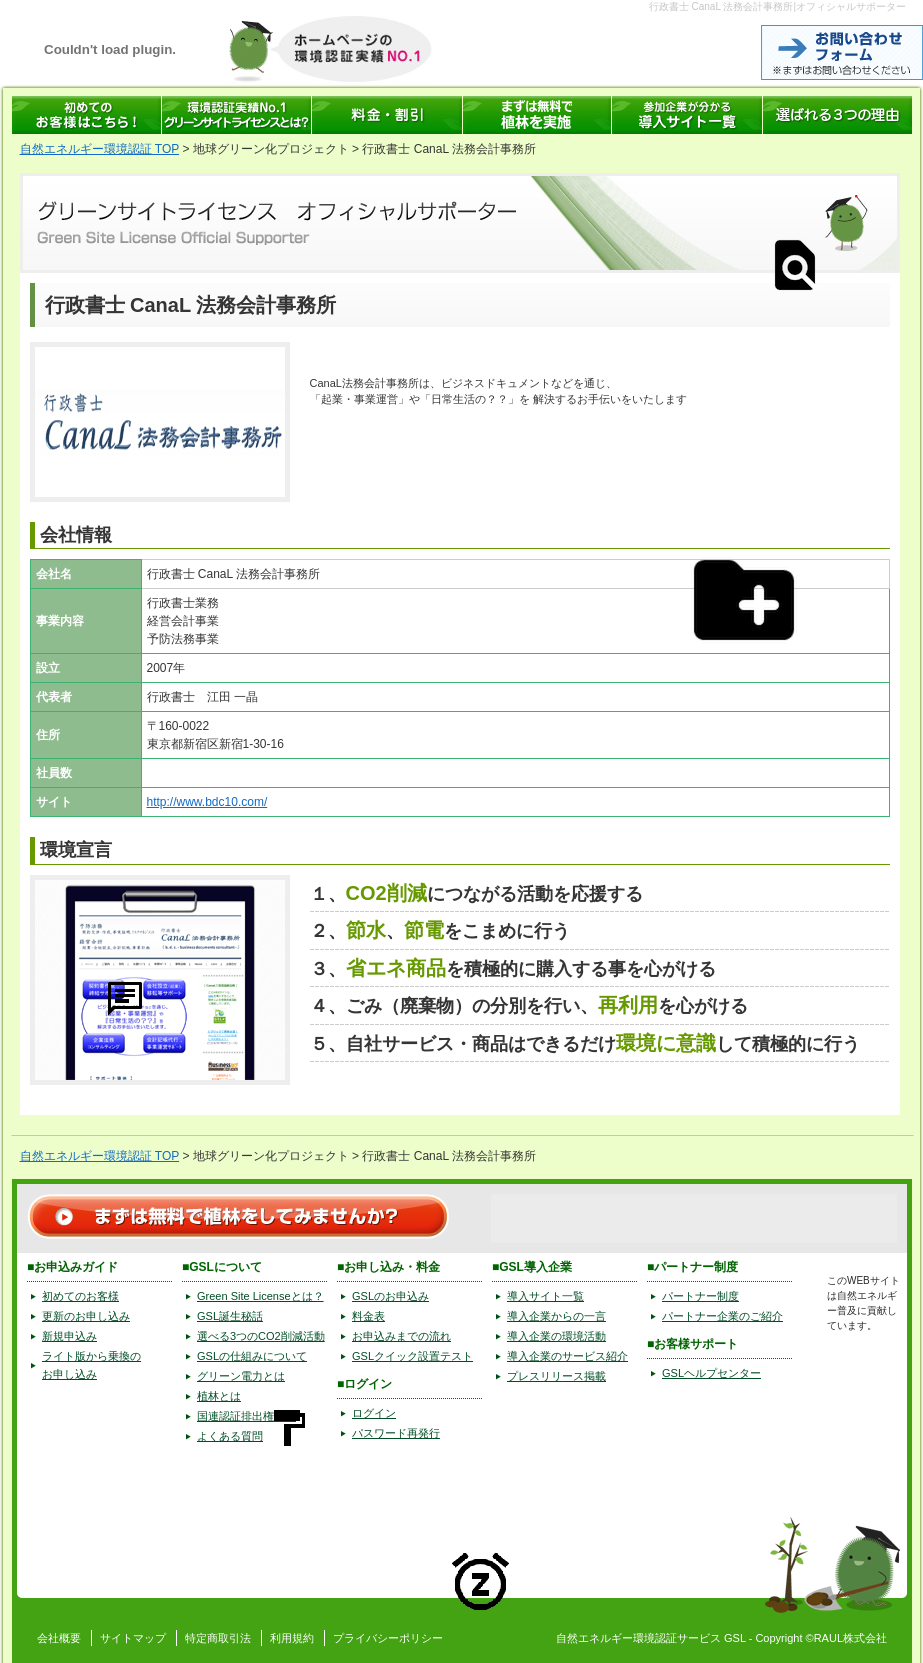  I want to click on snooze an alarm or reminder, so click(480, 1581).